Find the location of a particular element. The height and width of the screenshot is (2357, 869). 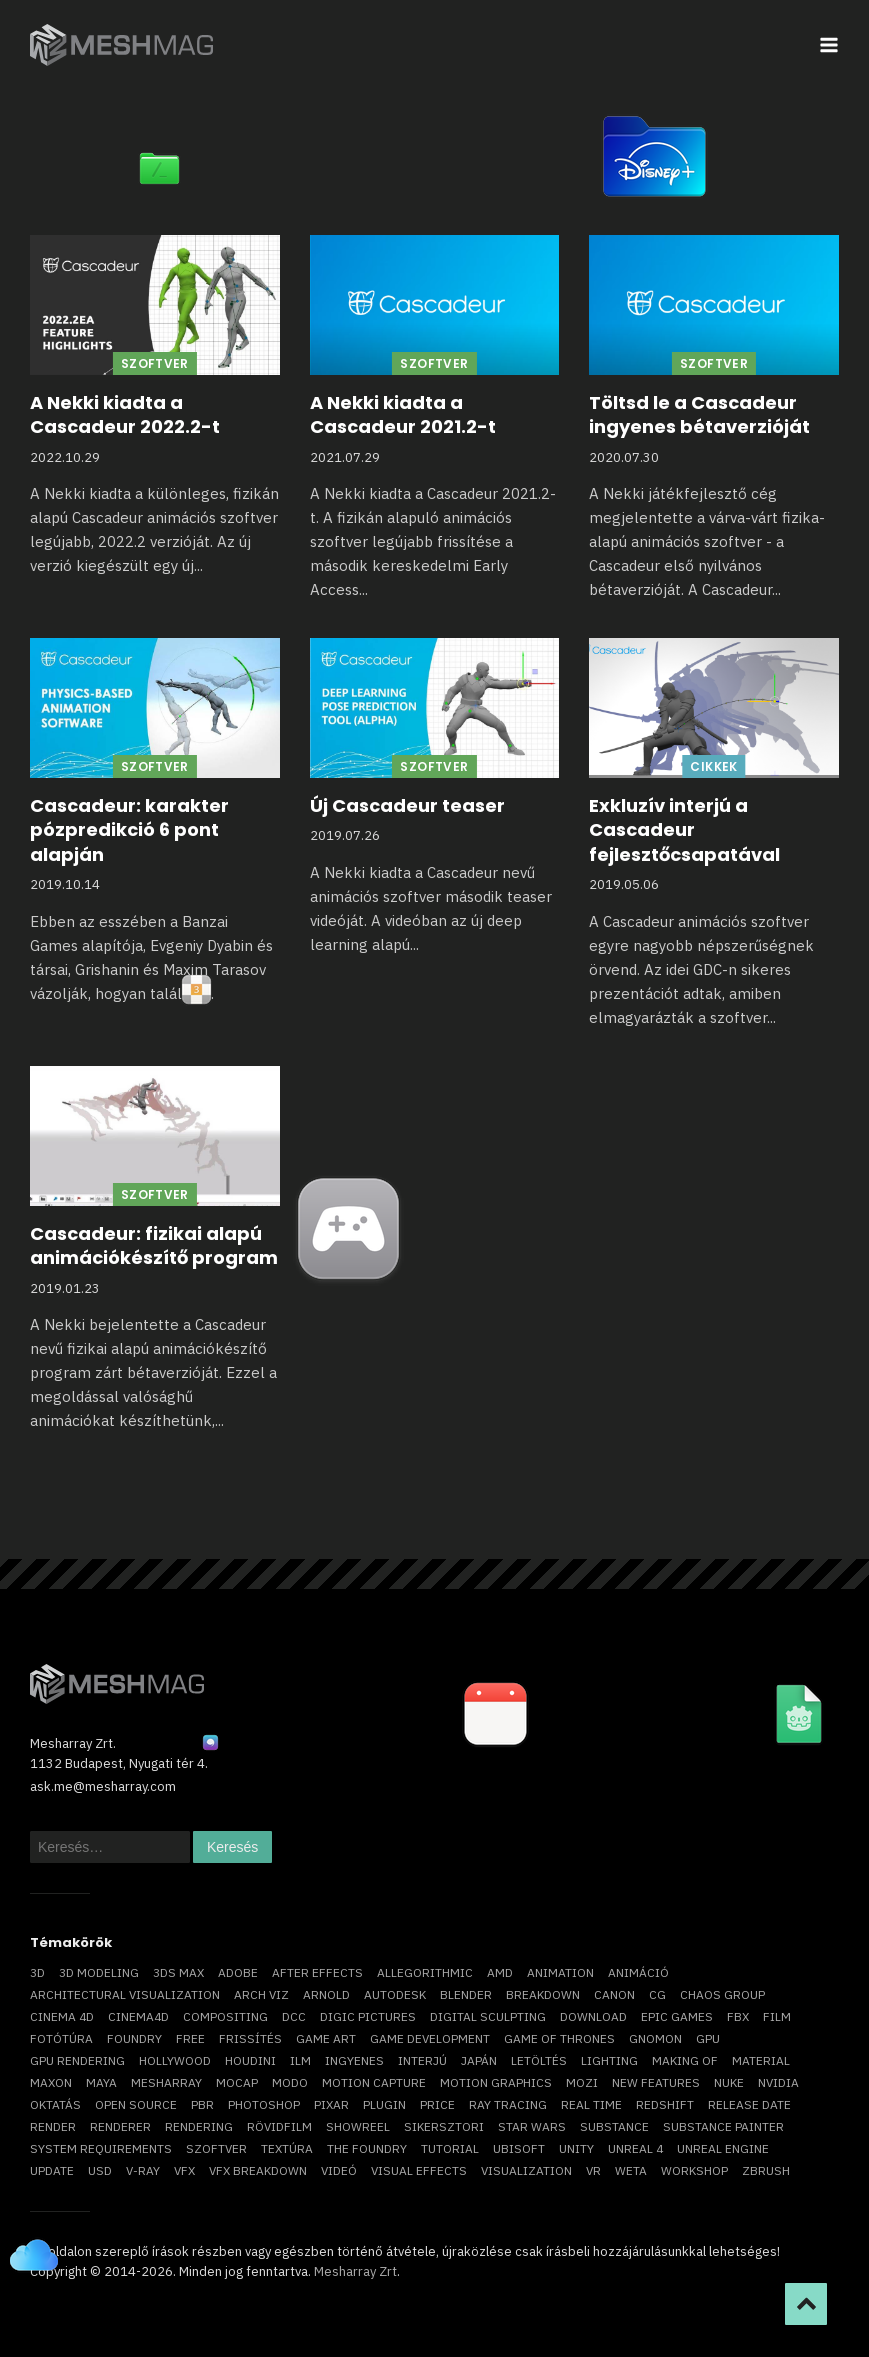

access games settings or preferences is located at coordinates (348, 1230).